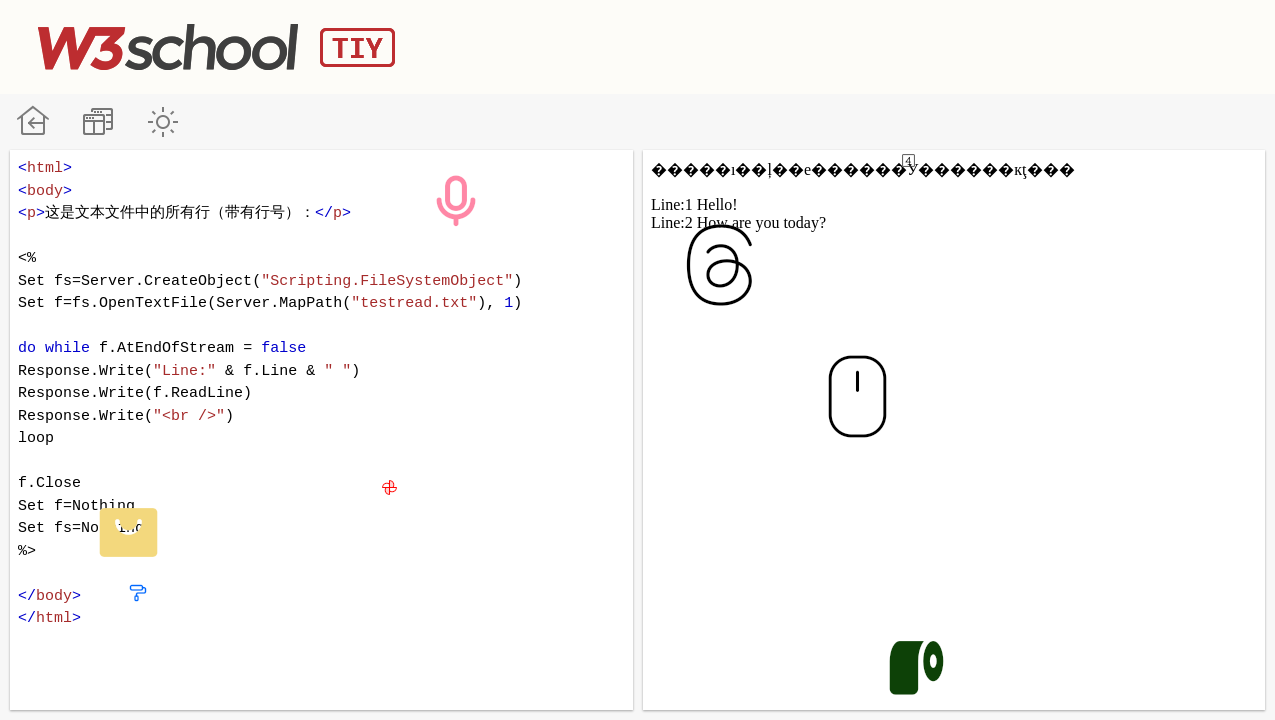 The width and height of the screenshot is (1275, 720). Describe the element at coordinates (389, 487) in the screenshot. I see `open google photos` at that location.